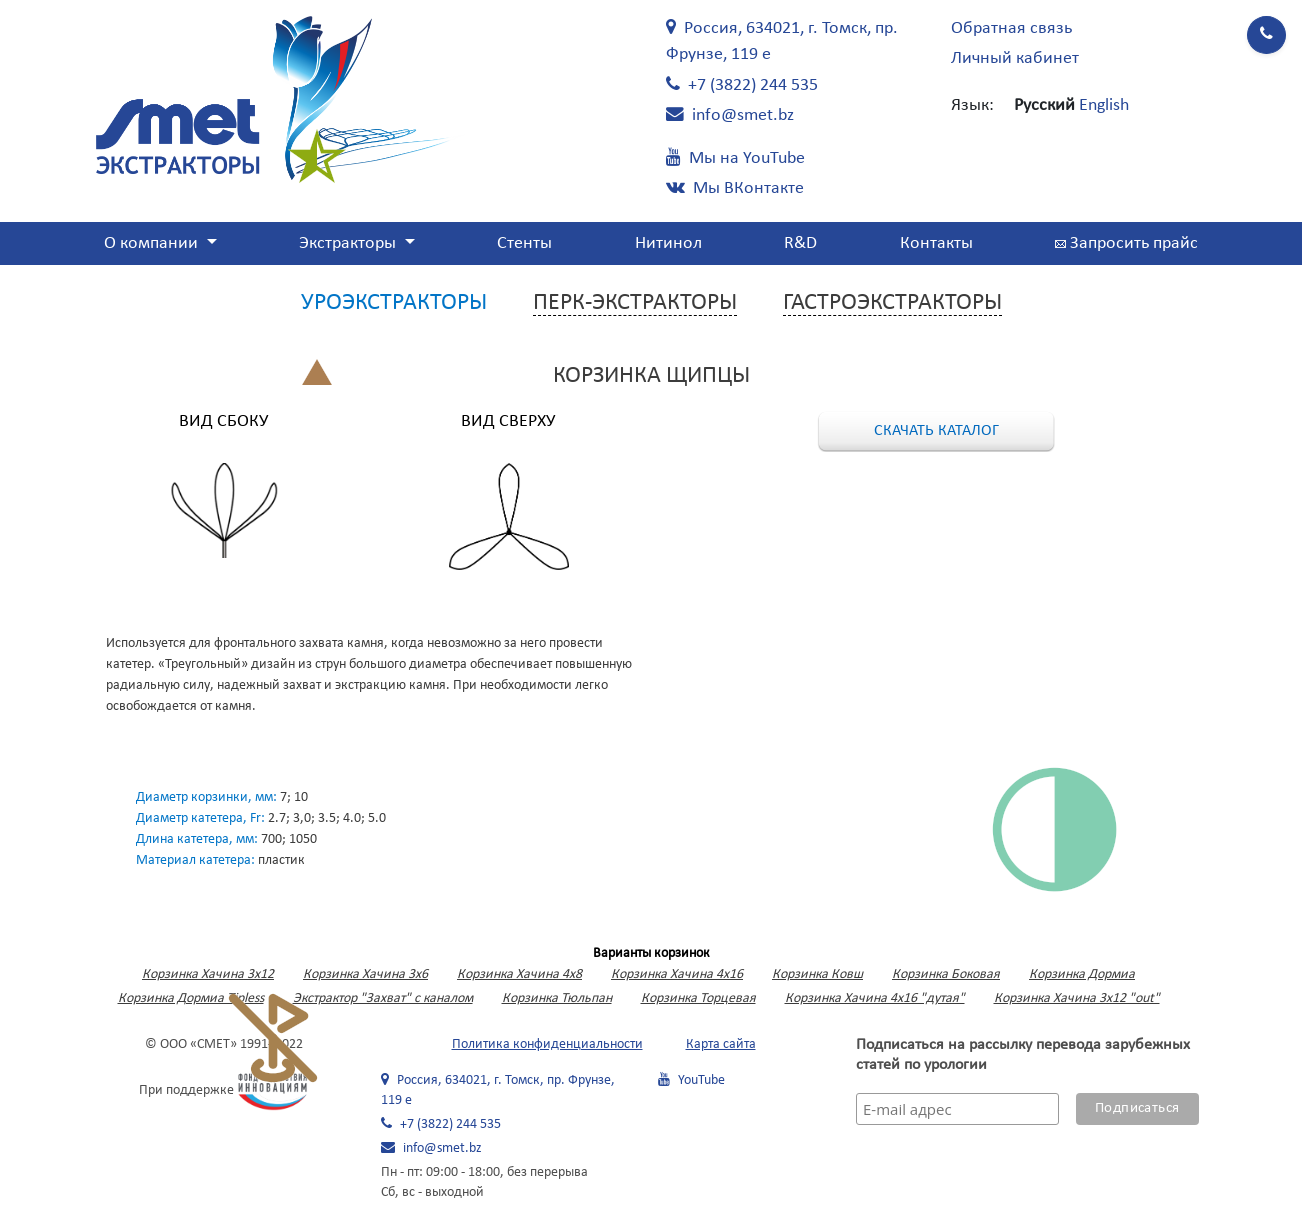 Image resolution: width=1302 pixels, height=1207 pixels. I want to click on indicates a partial or half rating, so click(317, 156).